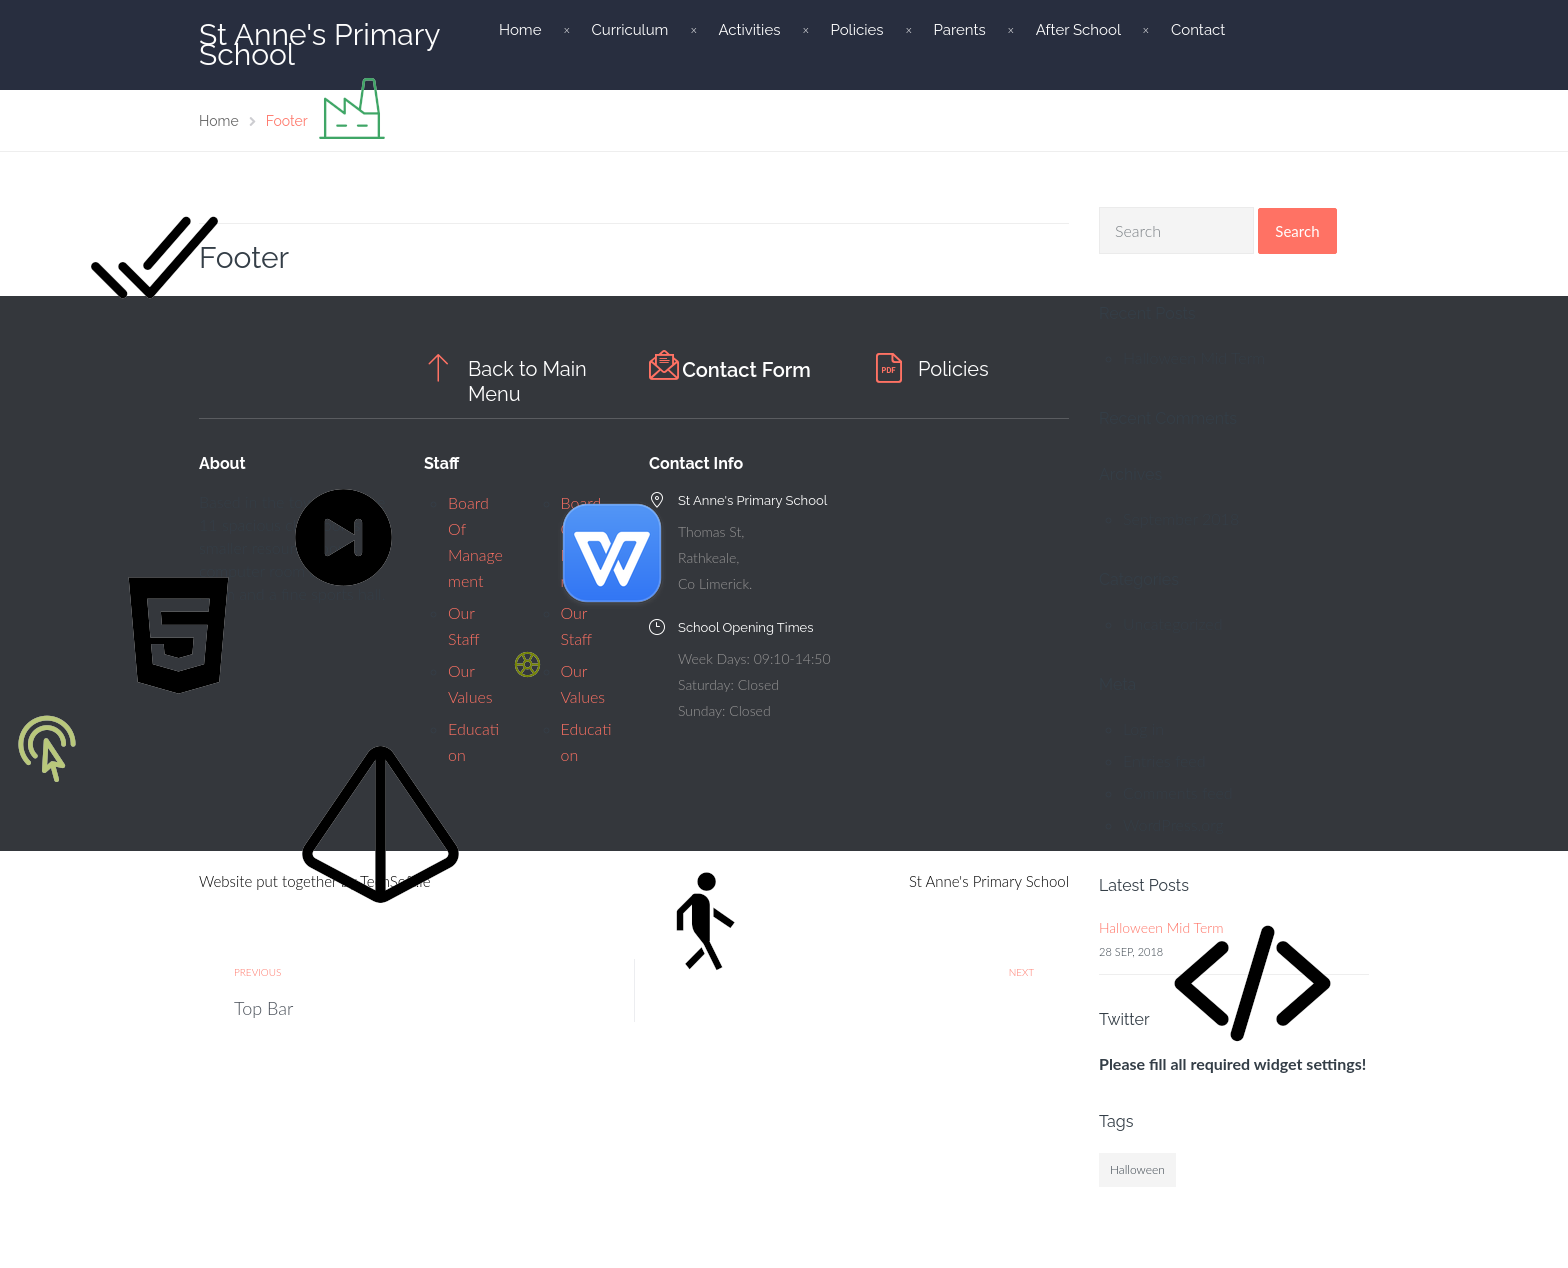 The image size is (1568, 1268). What do you see at coordinates (352, 111) in the screenshot?
I see `view manufacturing or production facilities` at bounding box center [352, 111].